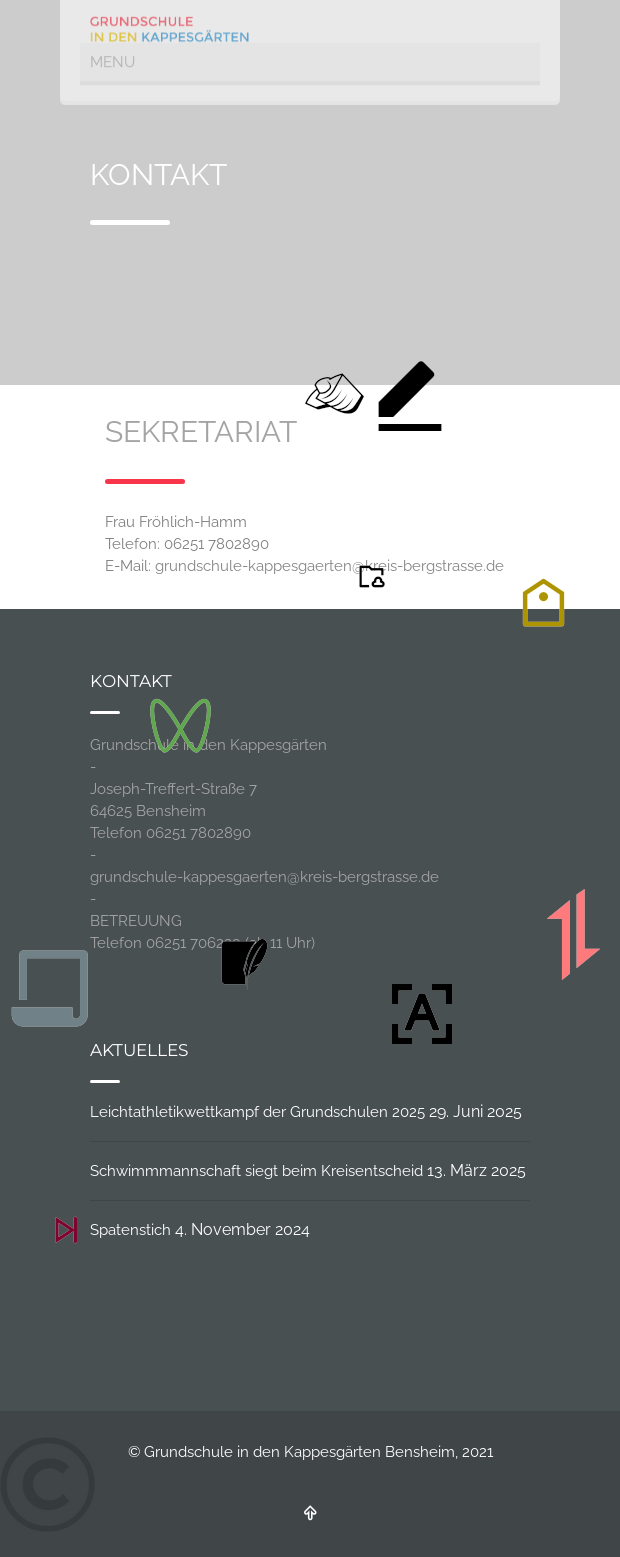 The height and width of the screenshot is (1557, 620). I want to click on SQLite database technology, so click(244, 964).